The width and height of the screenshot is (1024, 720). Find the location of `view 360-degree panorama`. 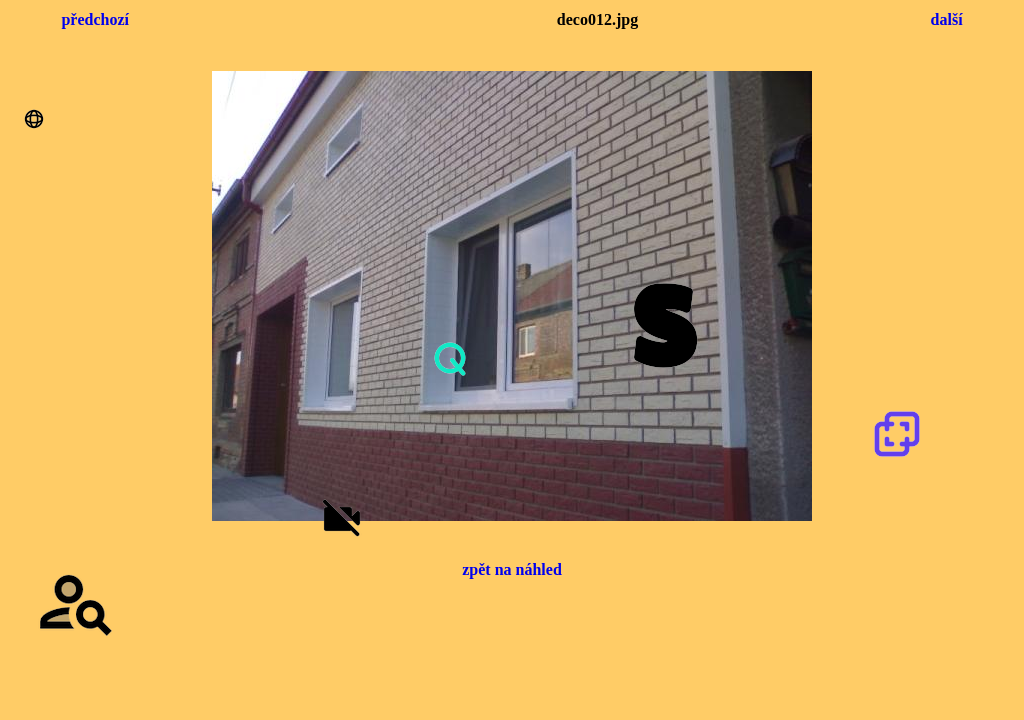

view 360-degree panorama is located at coordinates (34, 119).